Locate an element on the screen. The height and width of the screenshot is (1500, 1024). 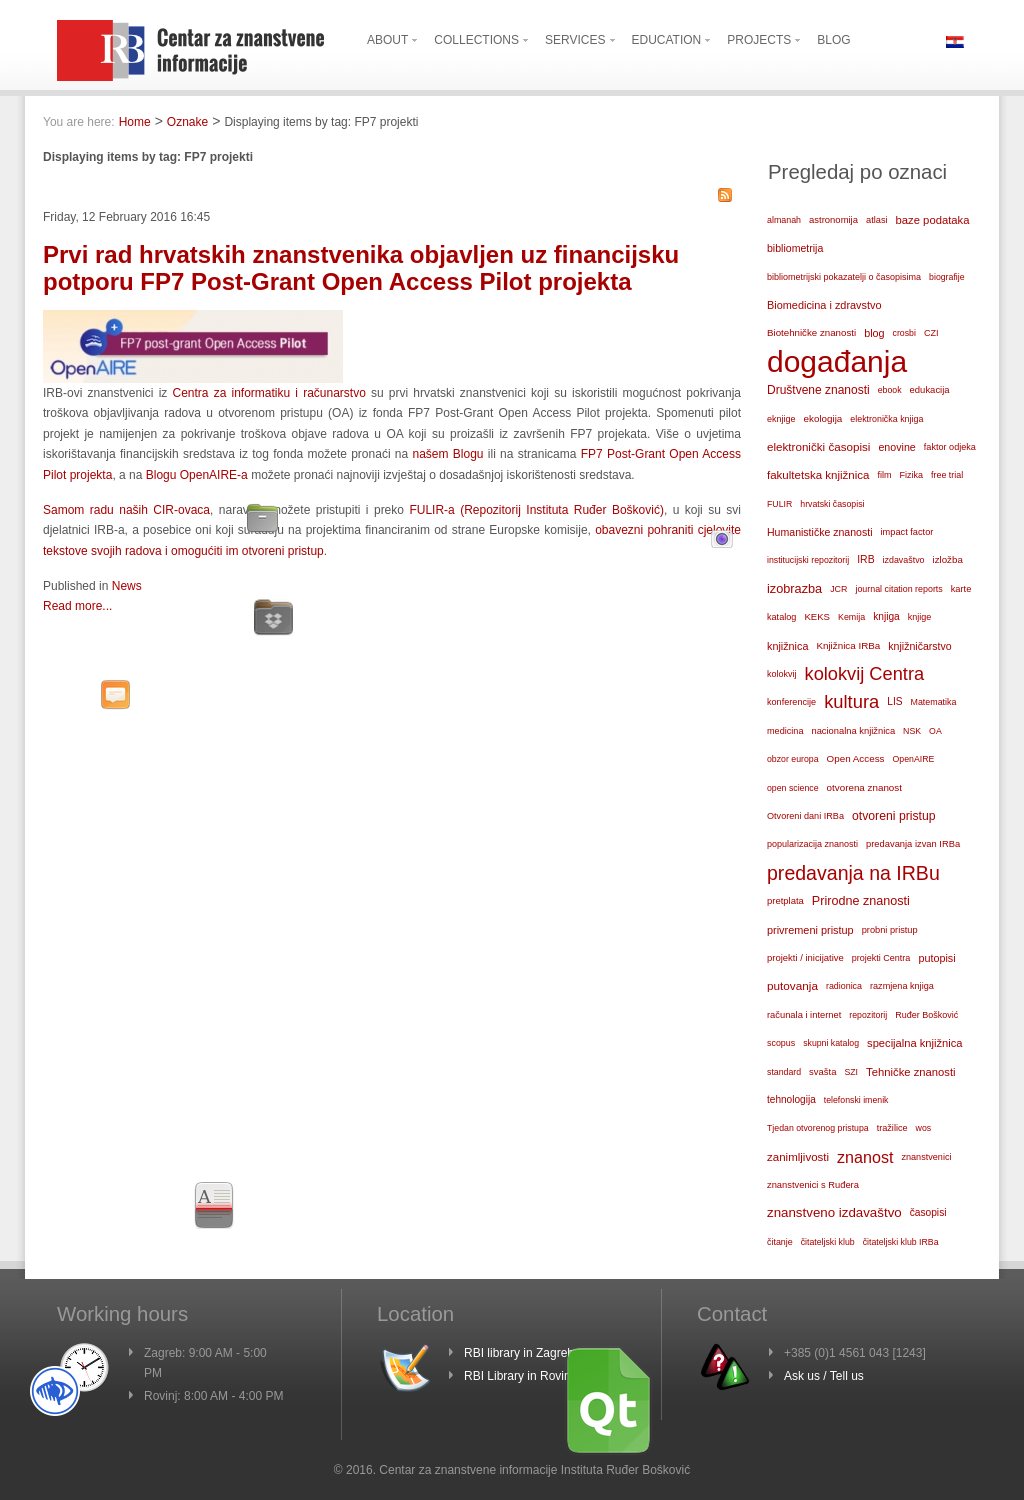
open your dropbox synced folder is located at coordinates (273, 616).